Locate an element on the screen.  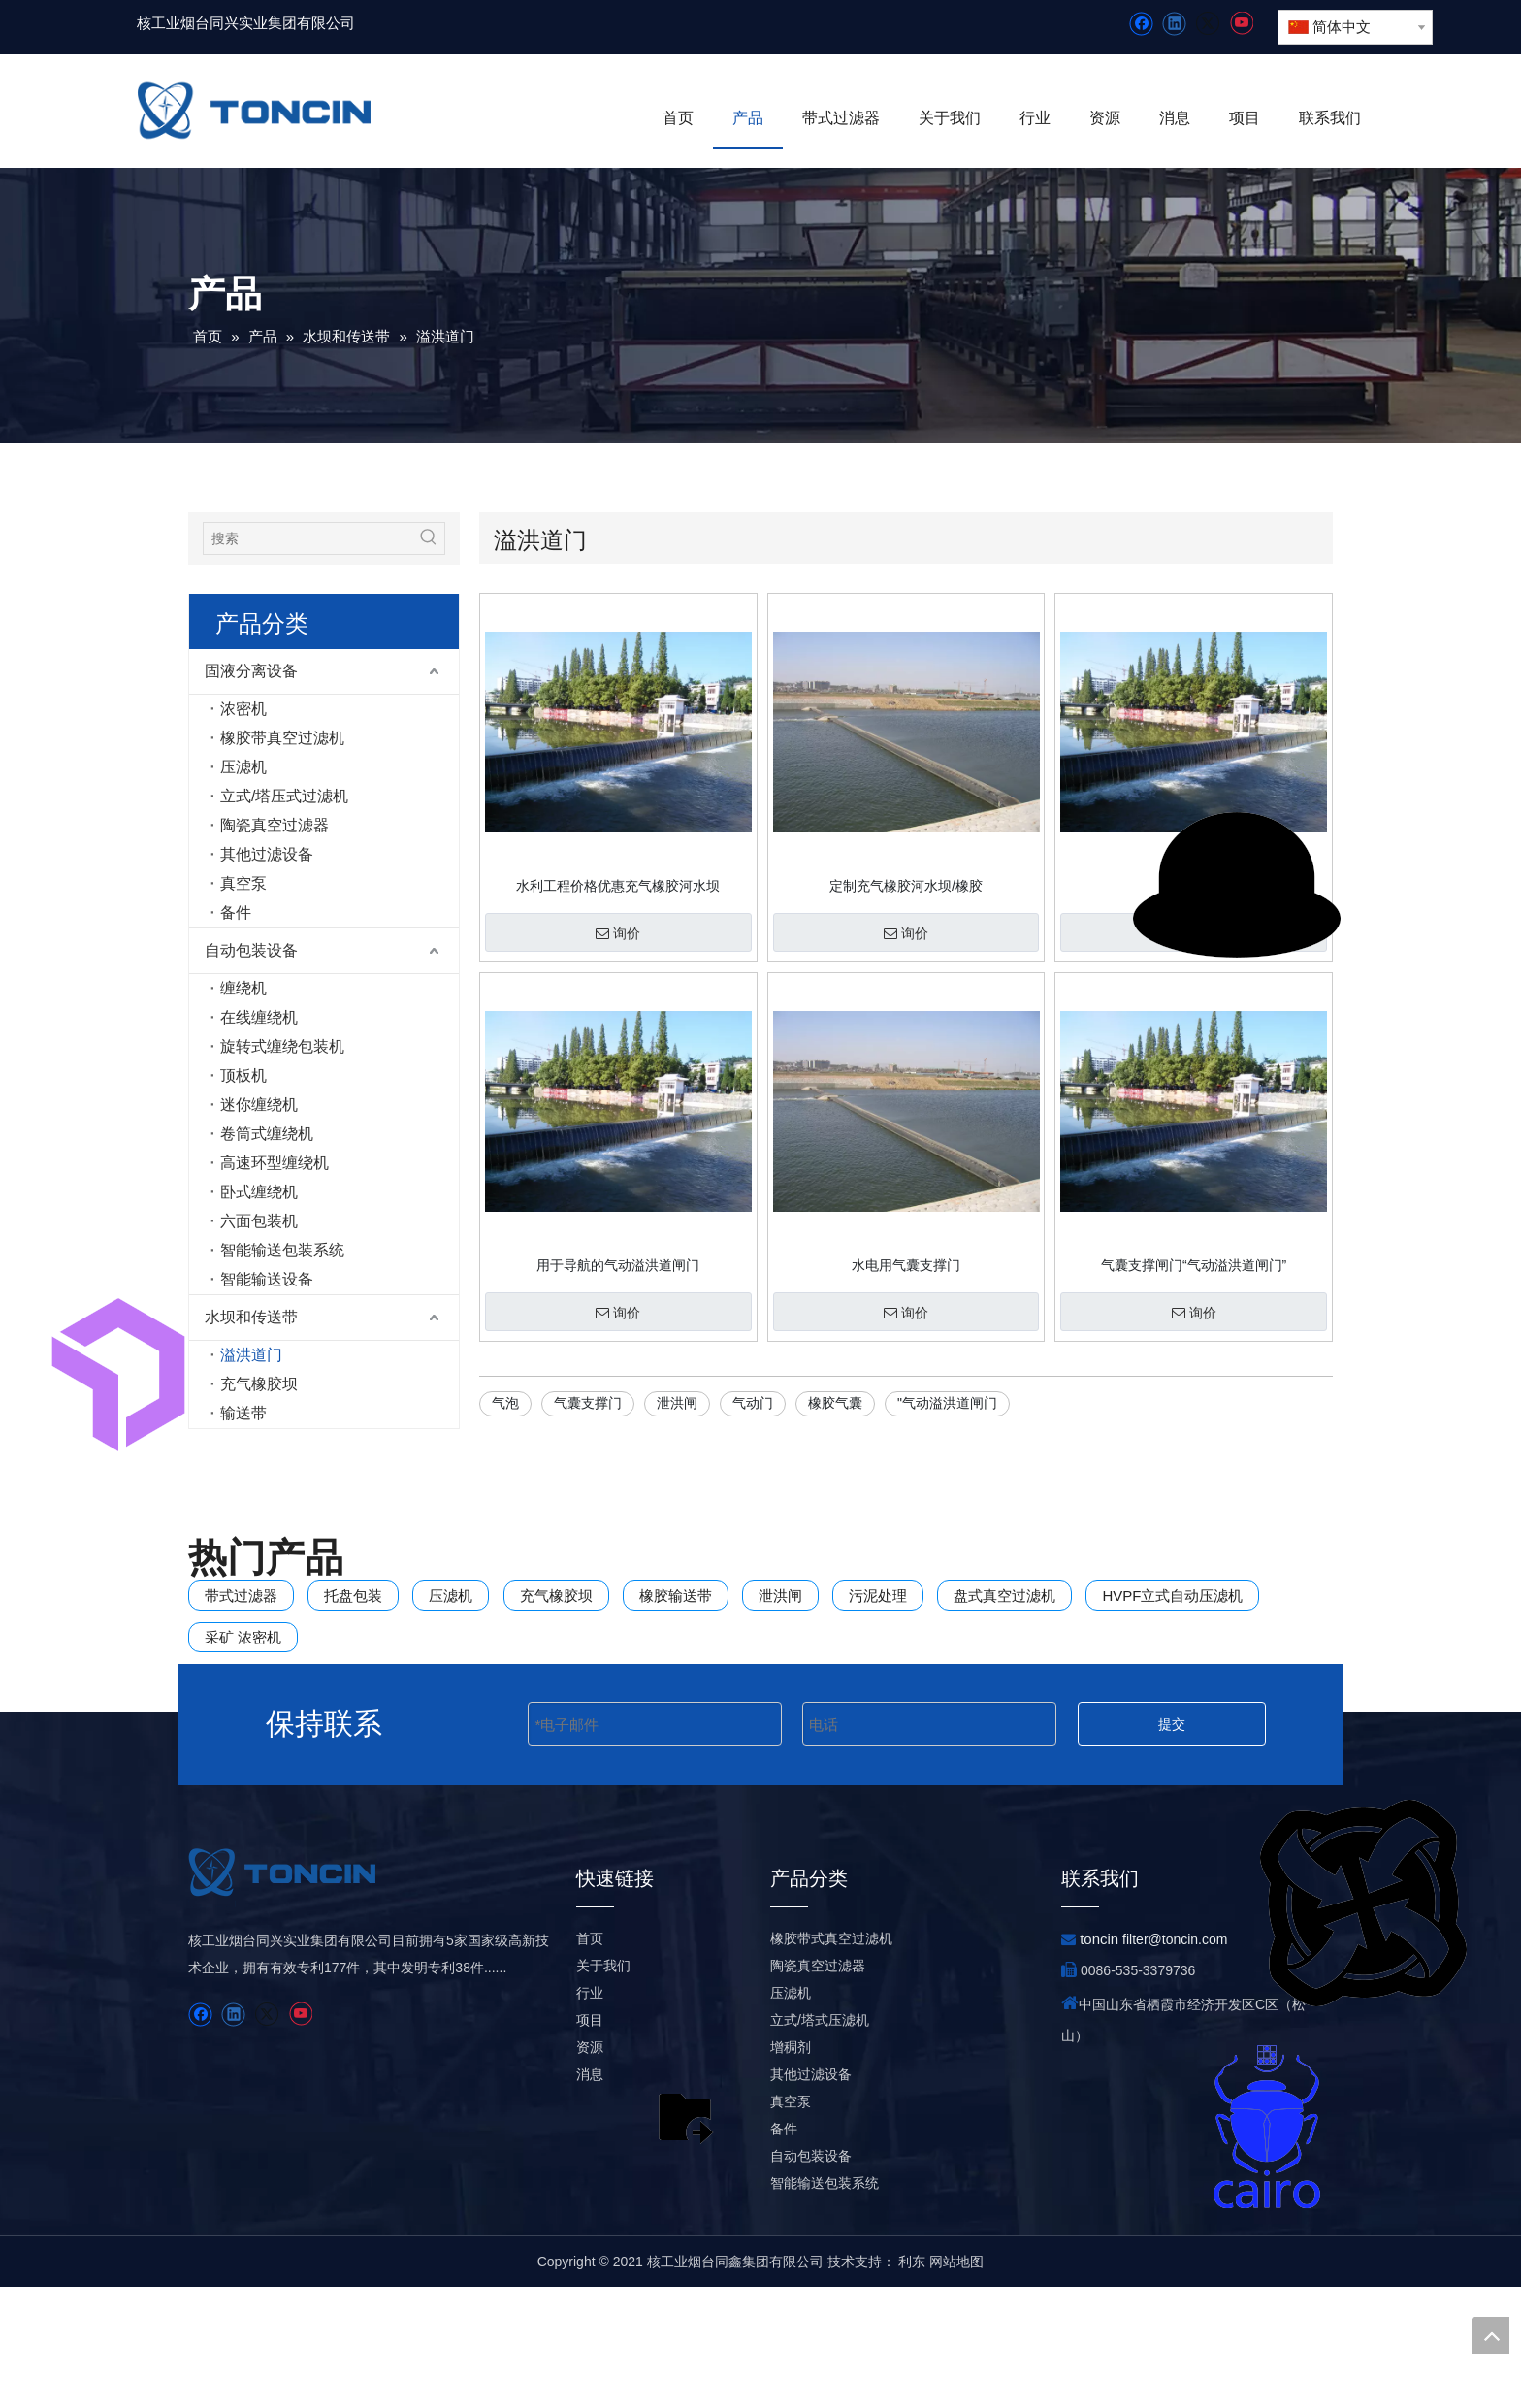
open Alfred app is located at coordinates (1237, 885).